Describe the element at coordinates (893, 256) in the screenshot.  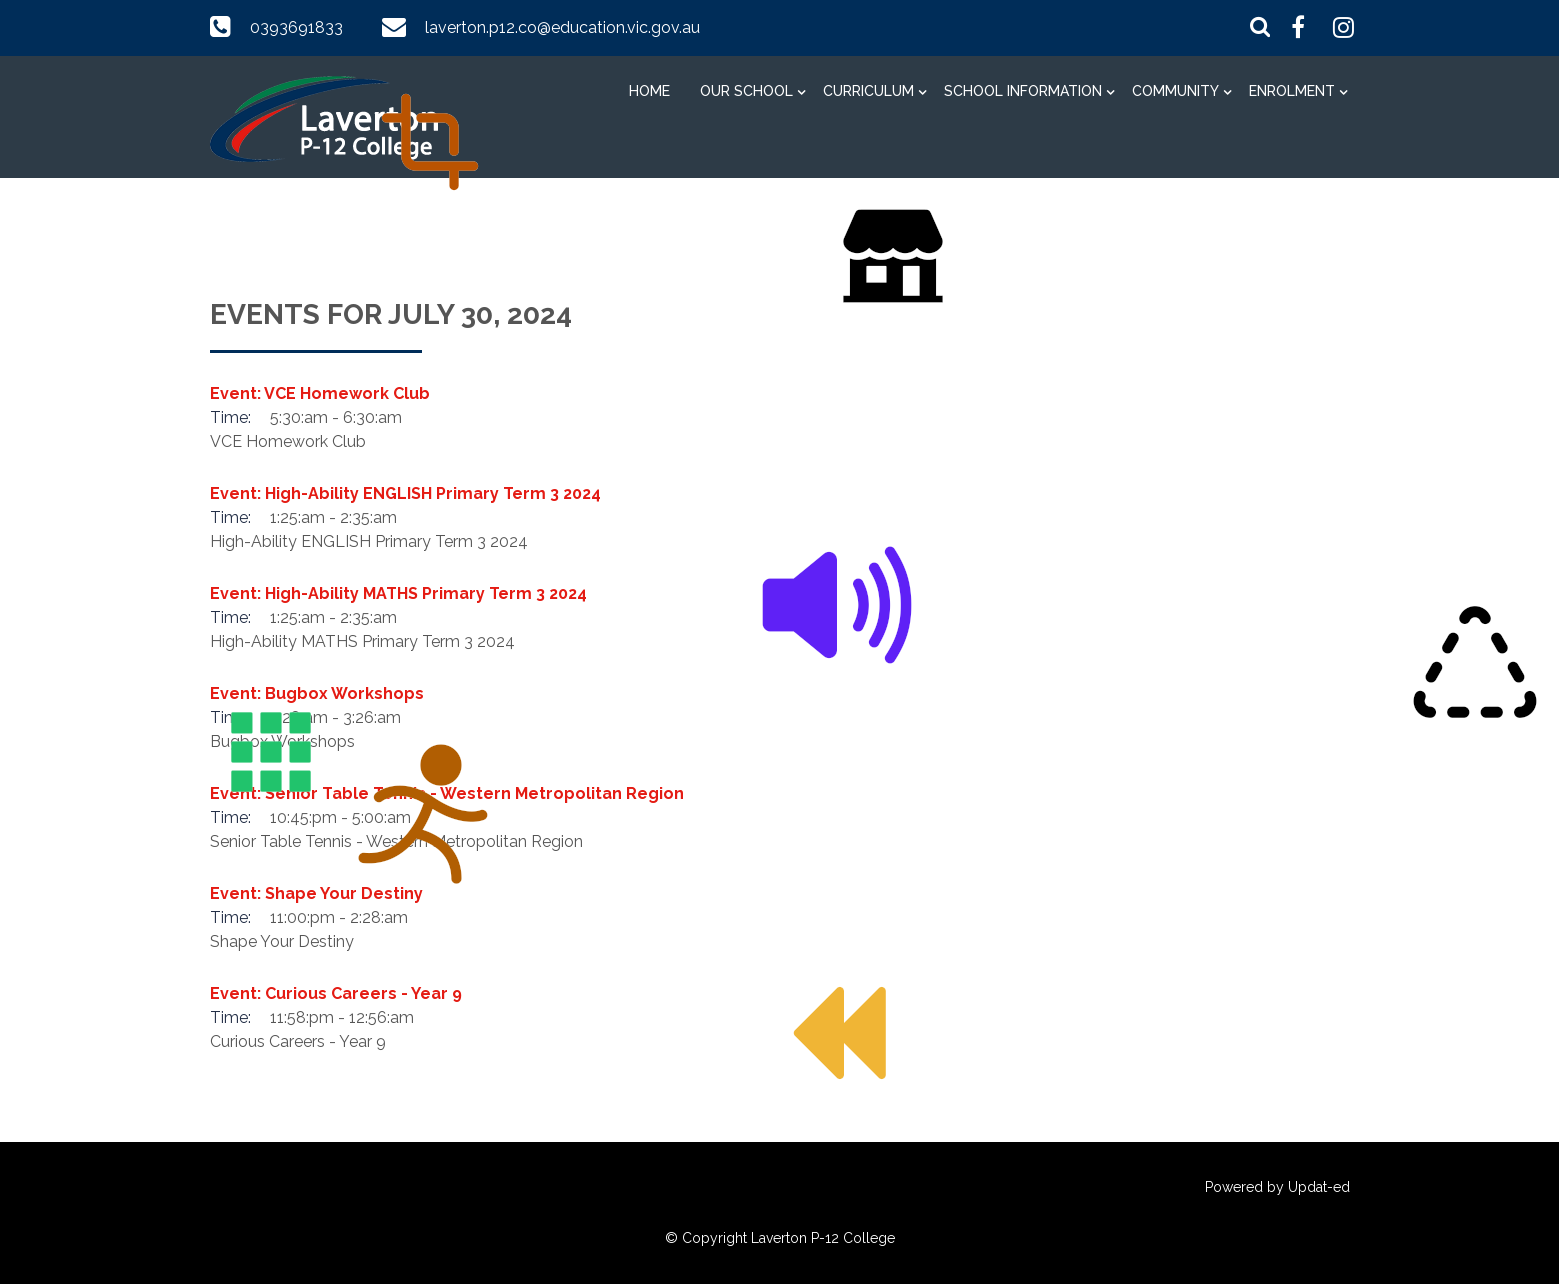
I see `browse or access the marketplace` at that location.